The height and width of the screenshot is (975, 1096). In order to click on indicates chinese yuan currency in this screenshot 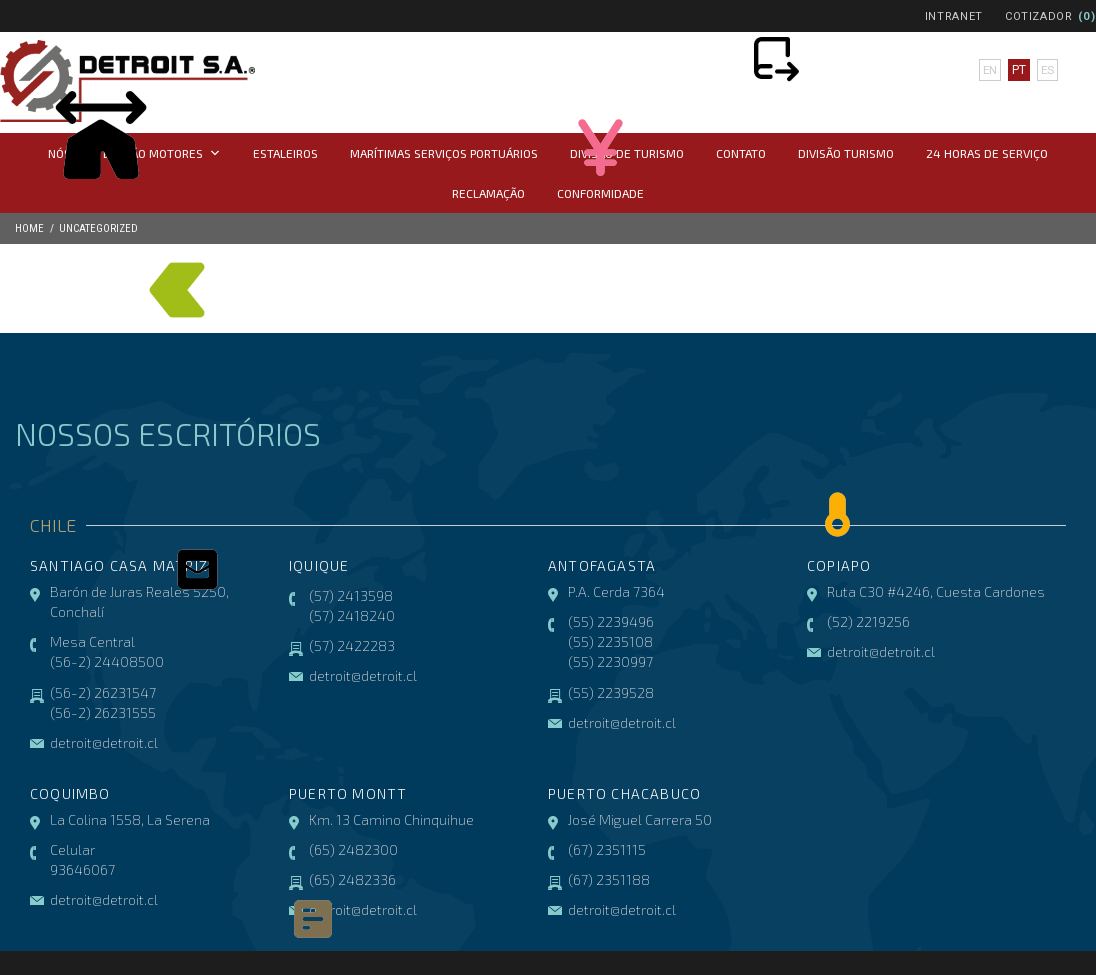, I will do `click(600, 147)`.